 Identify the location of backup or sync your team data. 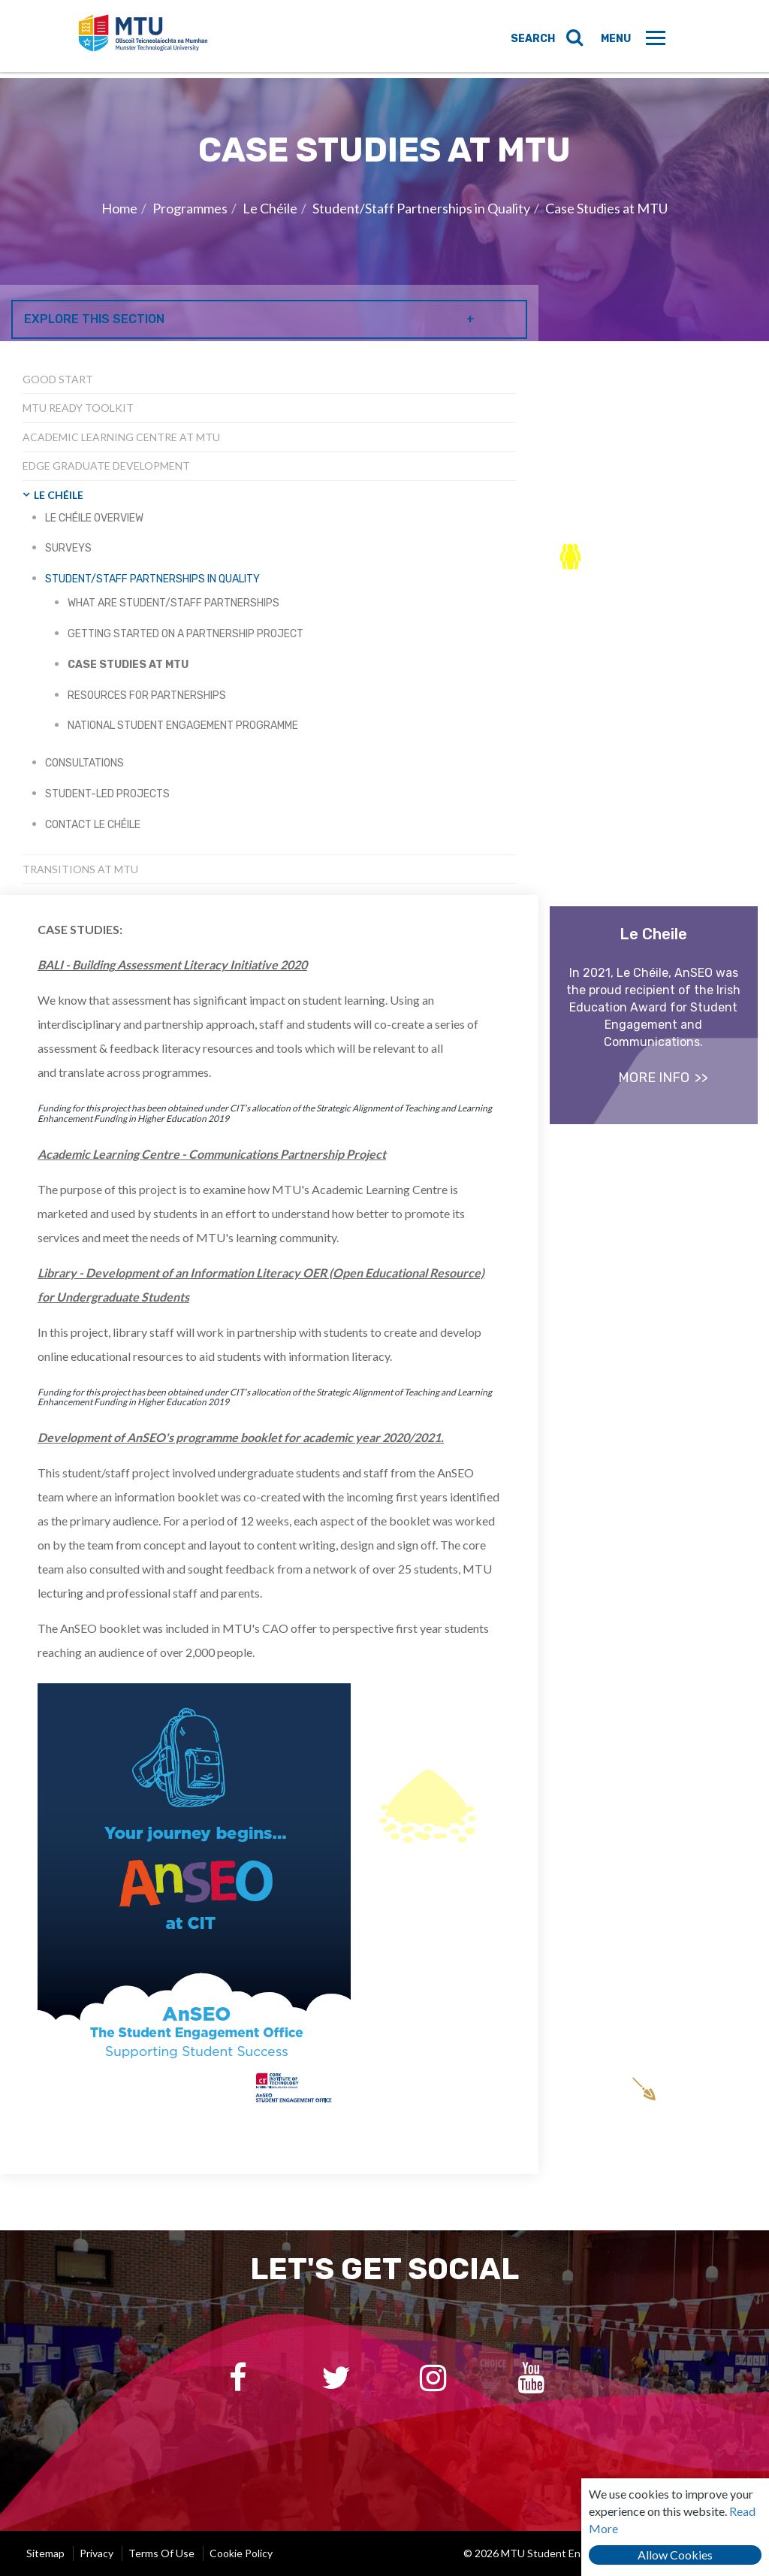
(570, 556).